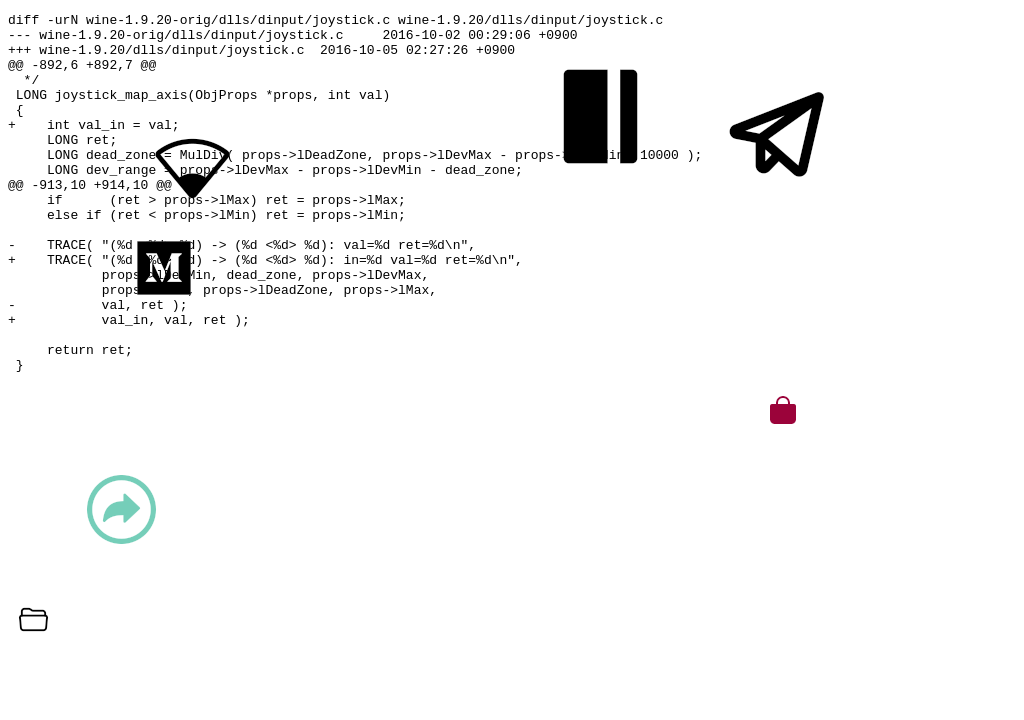 The width and height of the screenshot is (1024, 720). What do you see at coordinates (600, 116) in the screenshot?
I see `open your journal or diary` at bounding box center [600, 116].